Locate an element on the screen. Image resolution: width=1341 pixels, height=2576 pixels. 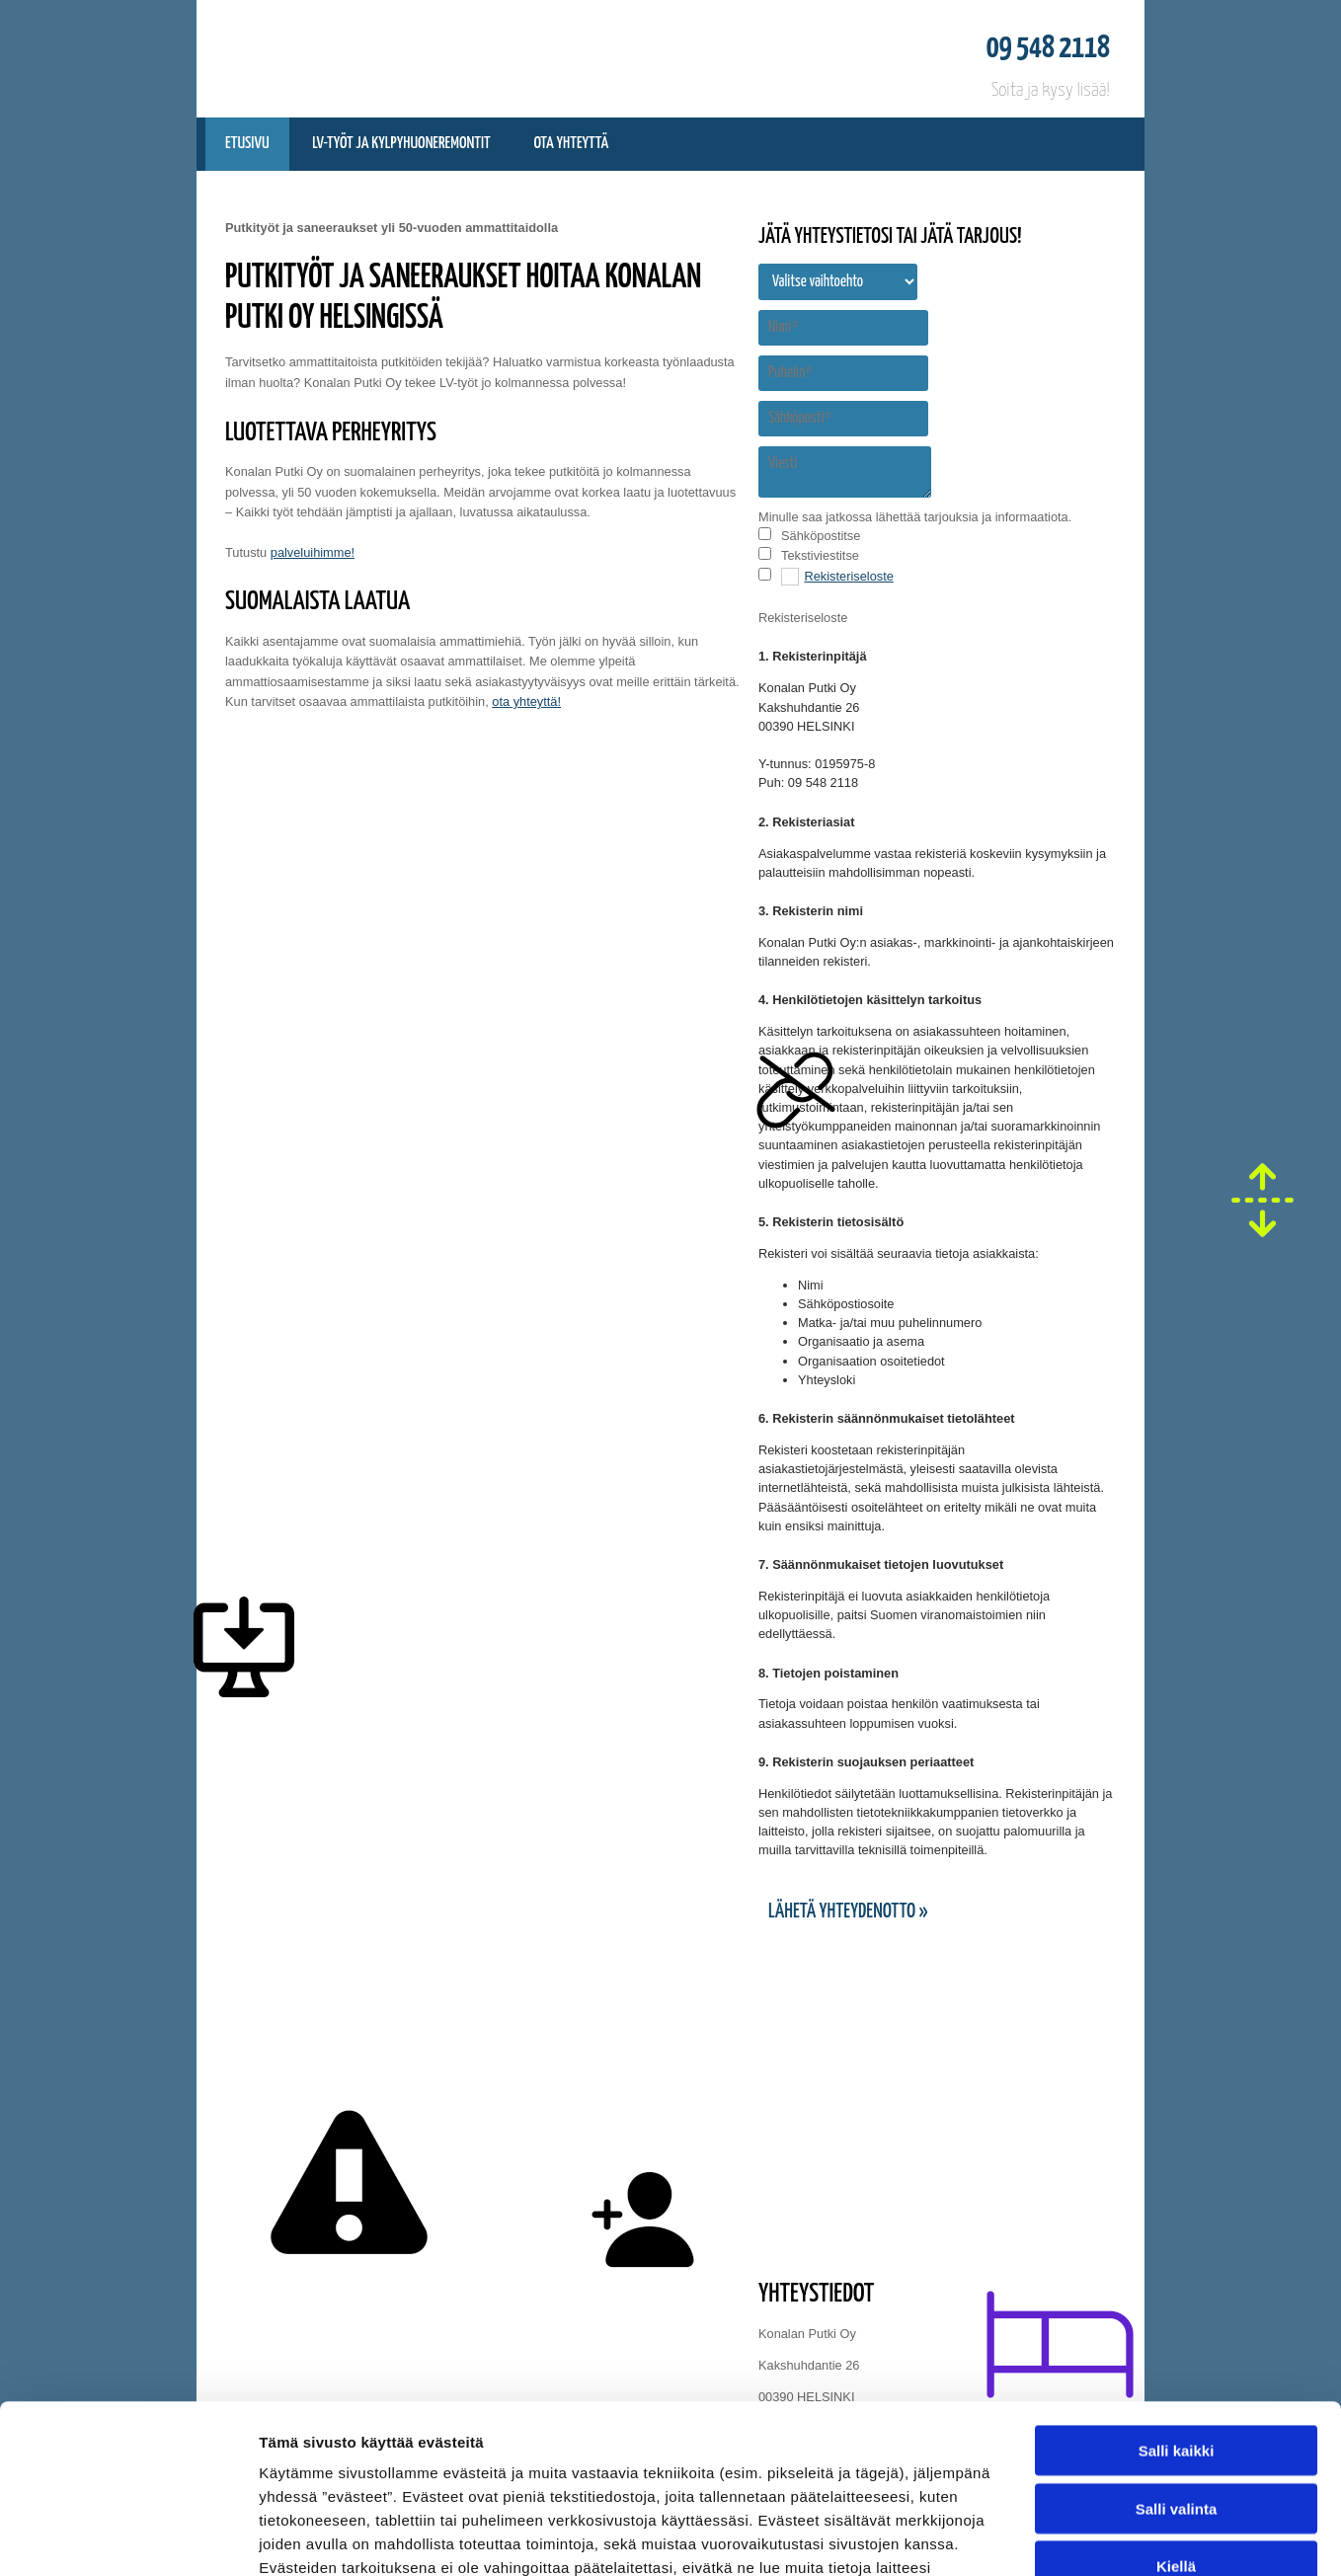
download to desktop is located at coordinates (244, 1647).